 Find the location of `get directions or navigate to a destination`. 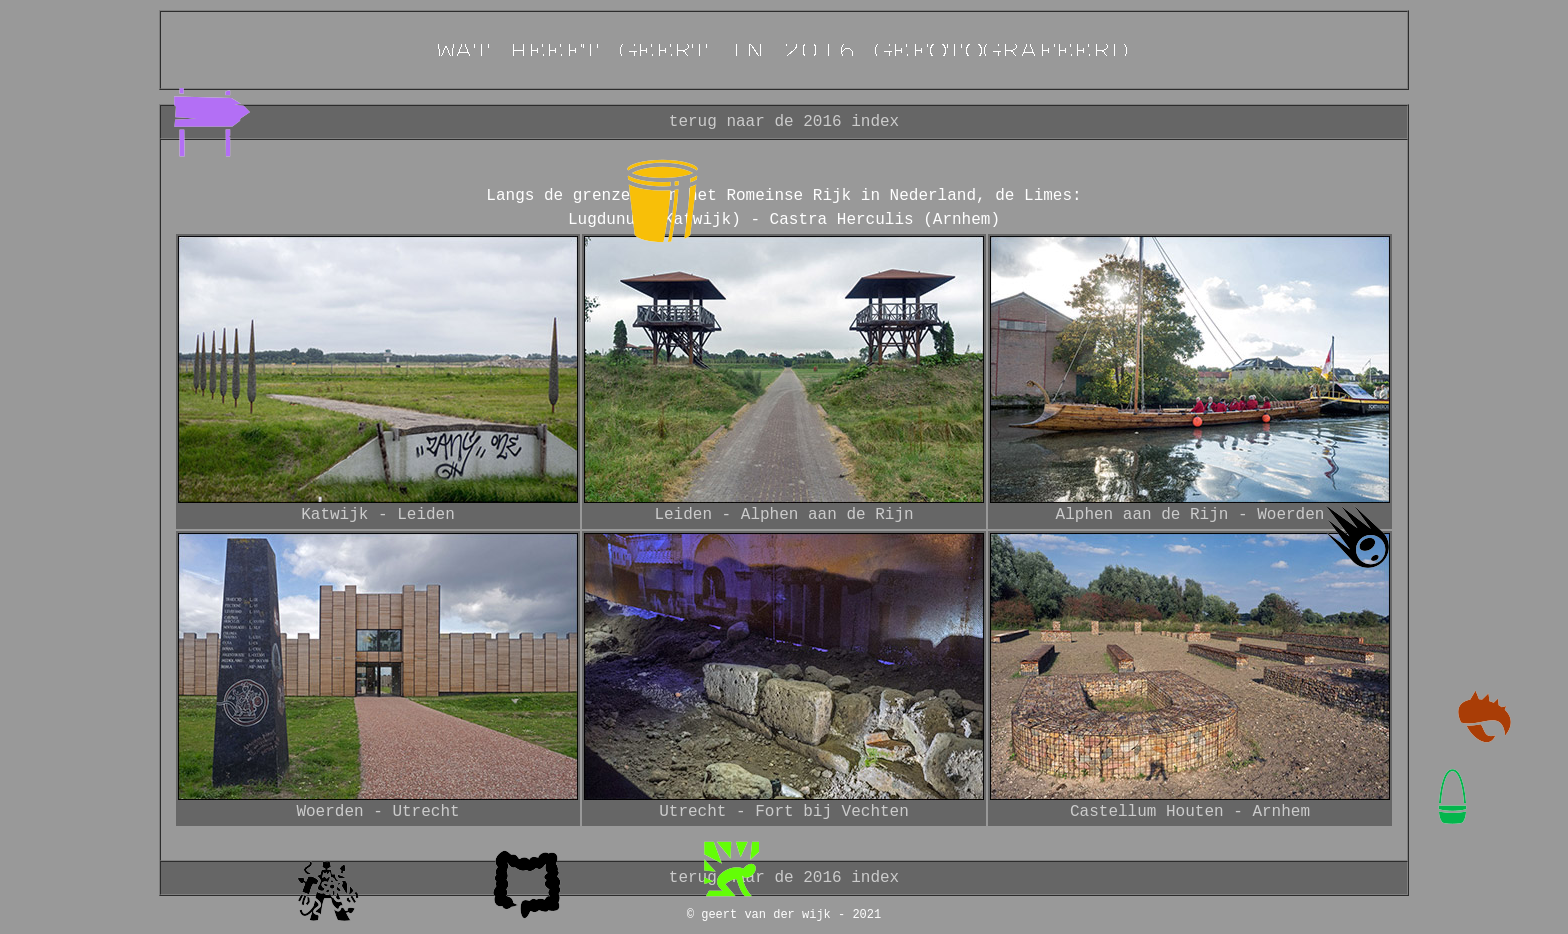

get directions or navigate to a destination is located at coordinates (212, 119).